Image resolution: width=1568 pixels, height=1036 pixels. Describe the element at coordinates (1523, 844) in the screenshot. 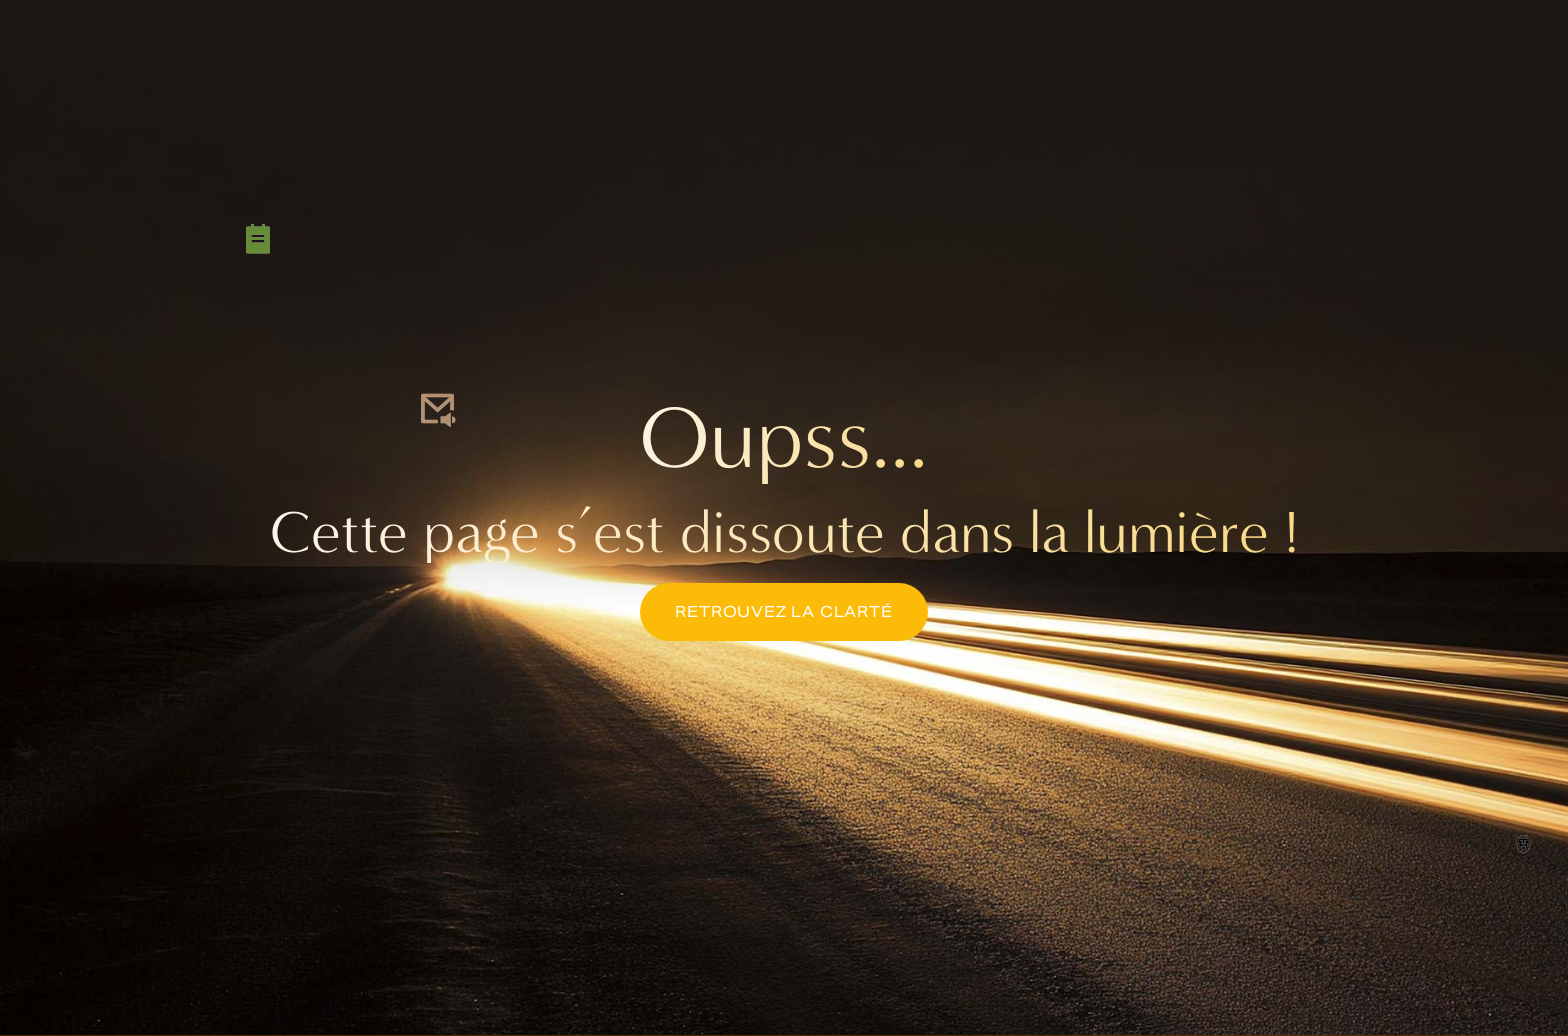

I see `open the Brave browser` at that location.